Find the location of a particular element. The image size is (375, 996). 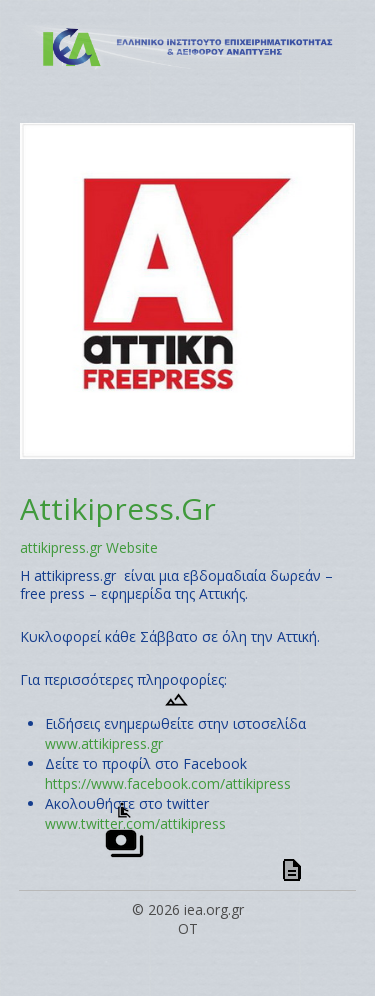

indicates standard seat recline position is located at coordinates (124, 810).